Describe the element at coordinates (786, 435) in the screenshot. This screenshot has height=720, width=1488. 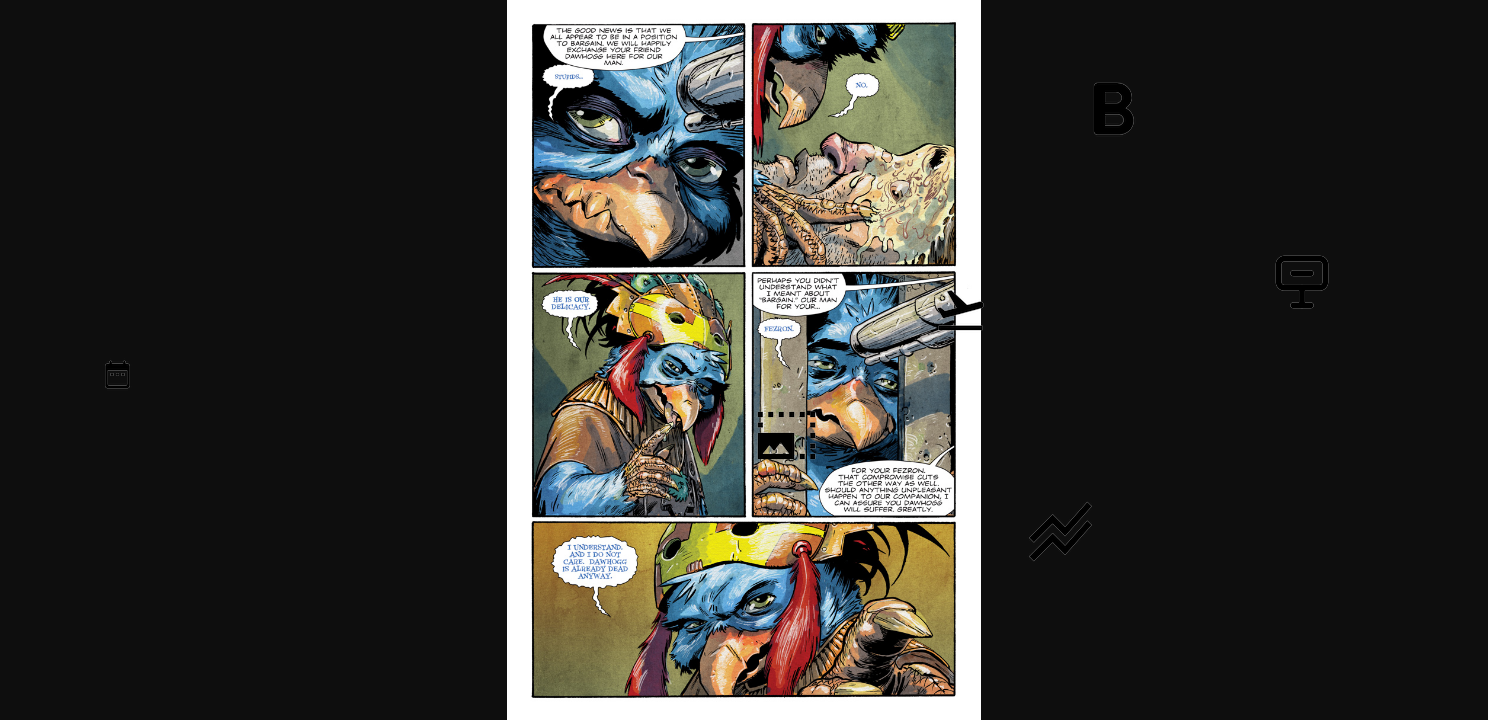
I see `resize image to large format` at that location.